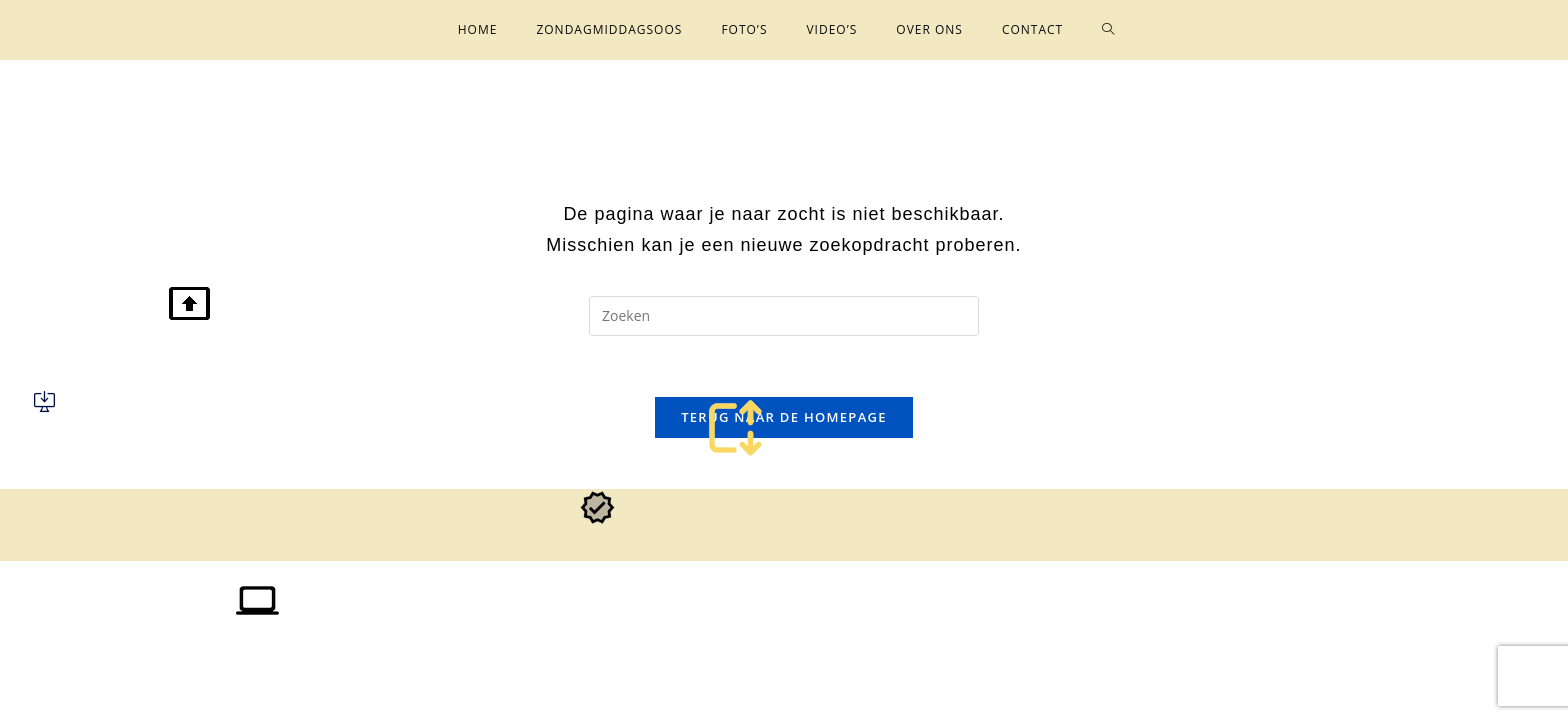  I want to click on indicates a verified account or profile, so click(597, 507).